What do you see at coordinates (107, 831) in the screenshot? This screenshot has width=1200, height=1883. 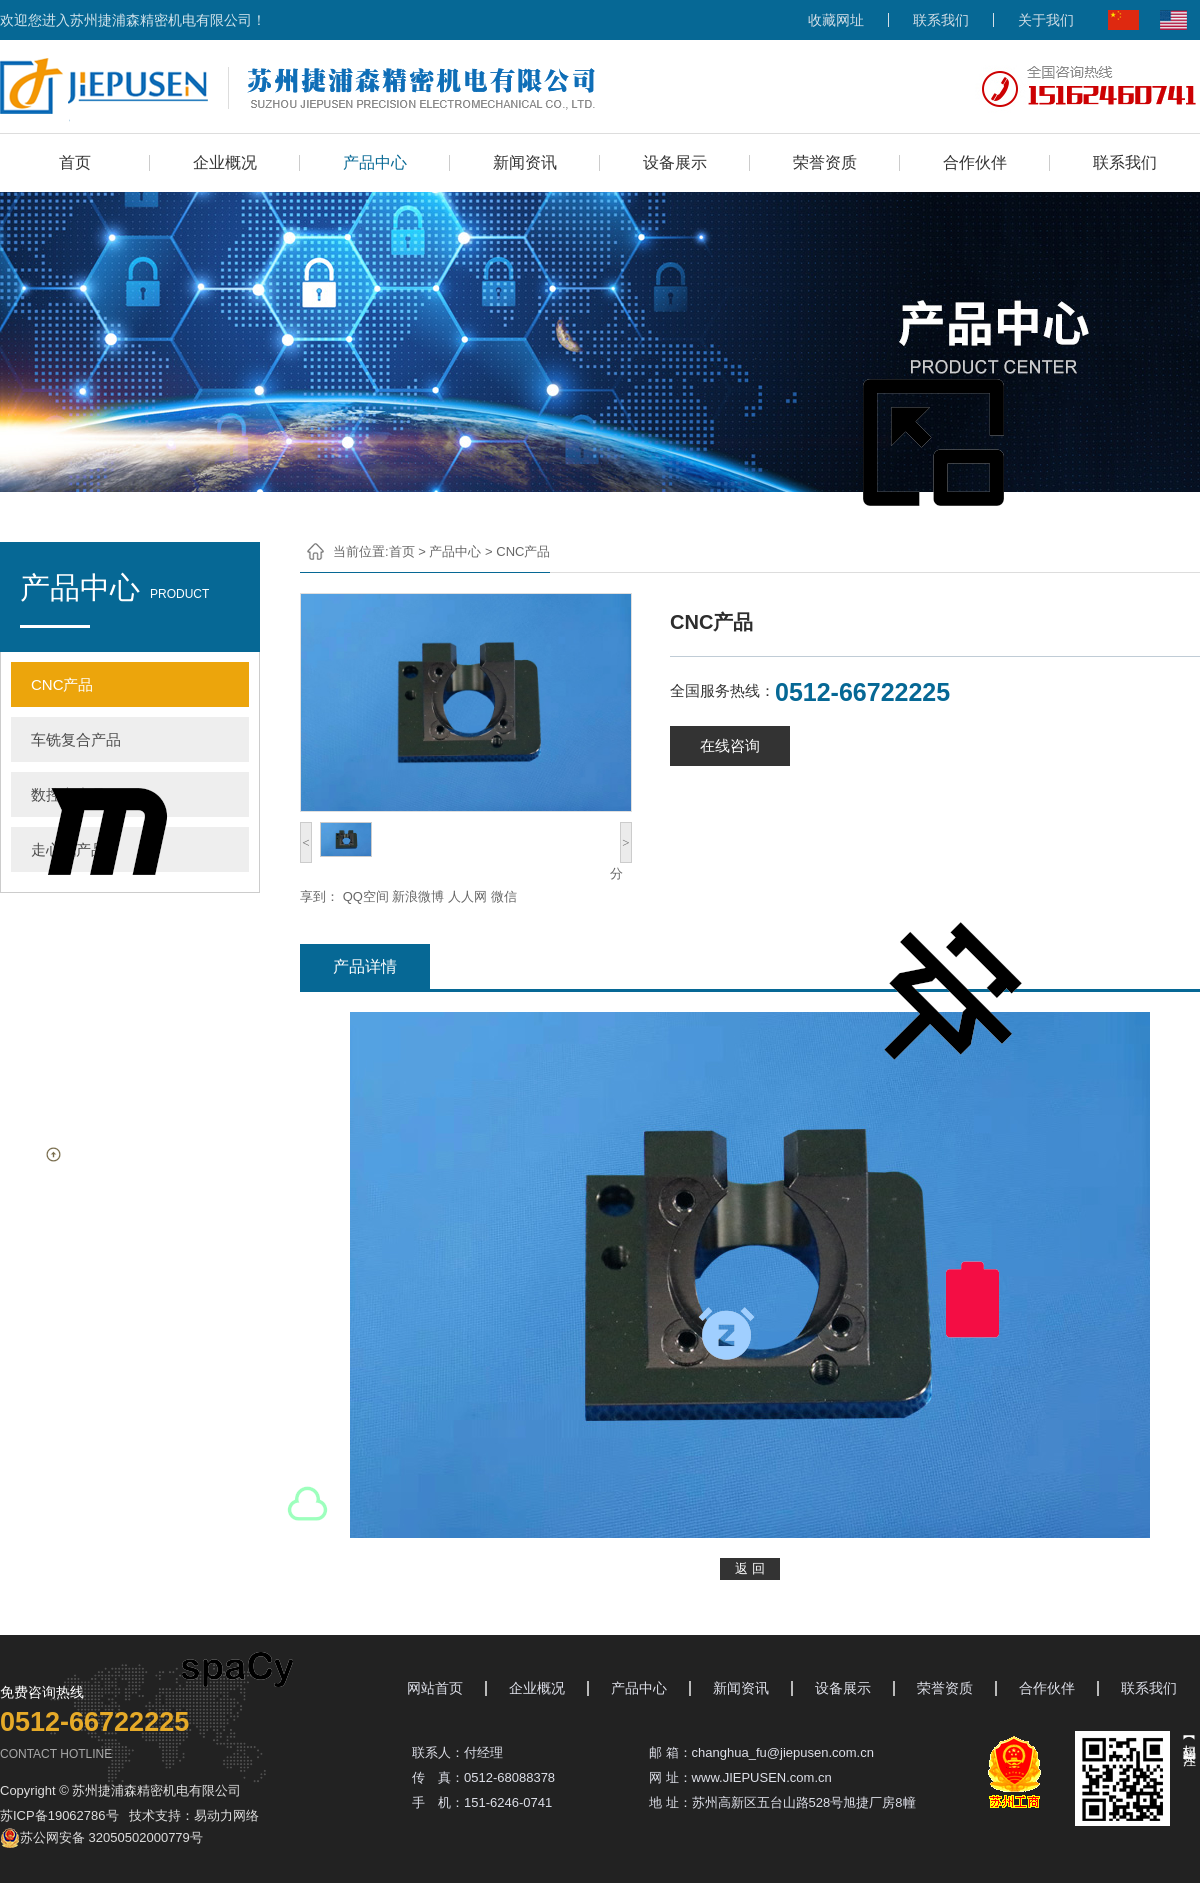 I see `maxcdn logo - content delivery network service` at bounding box center [107, 831].